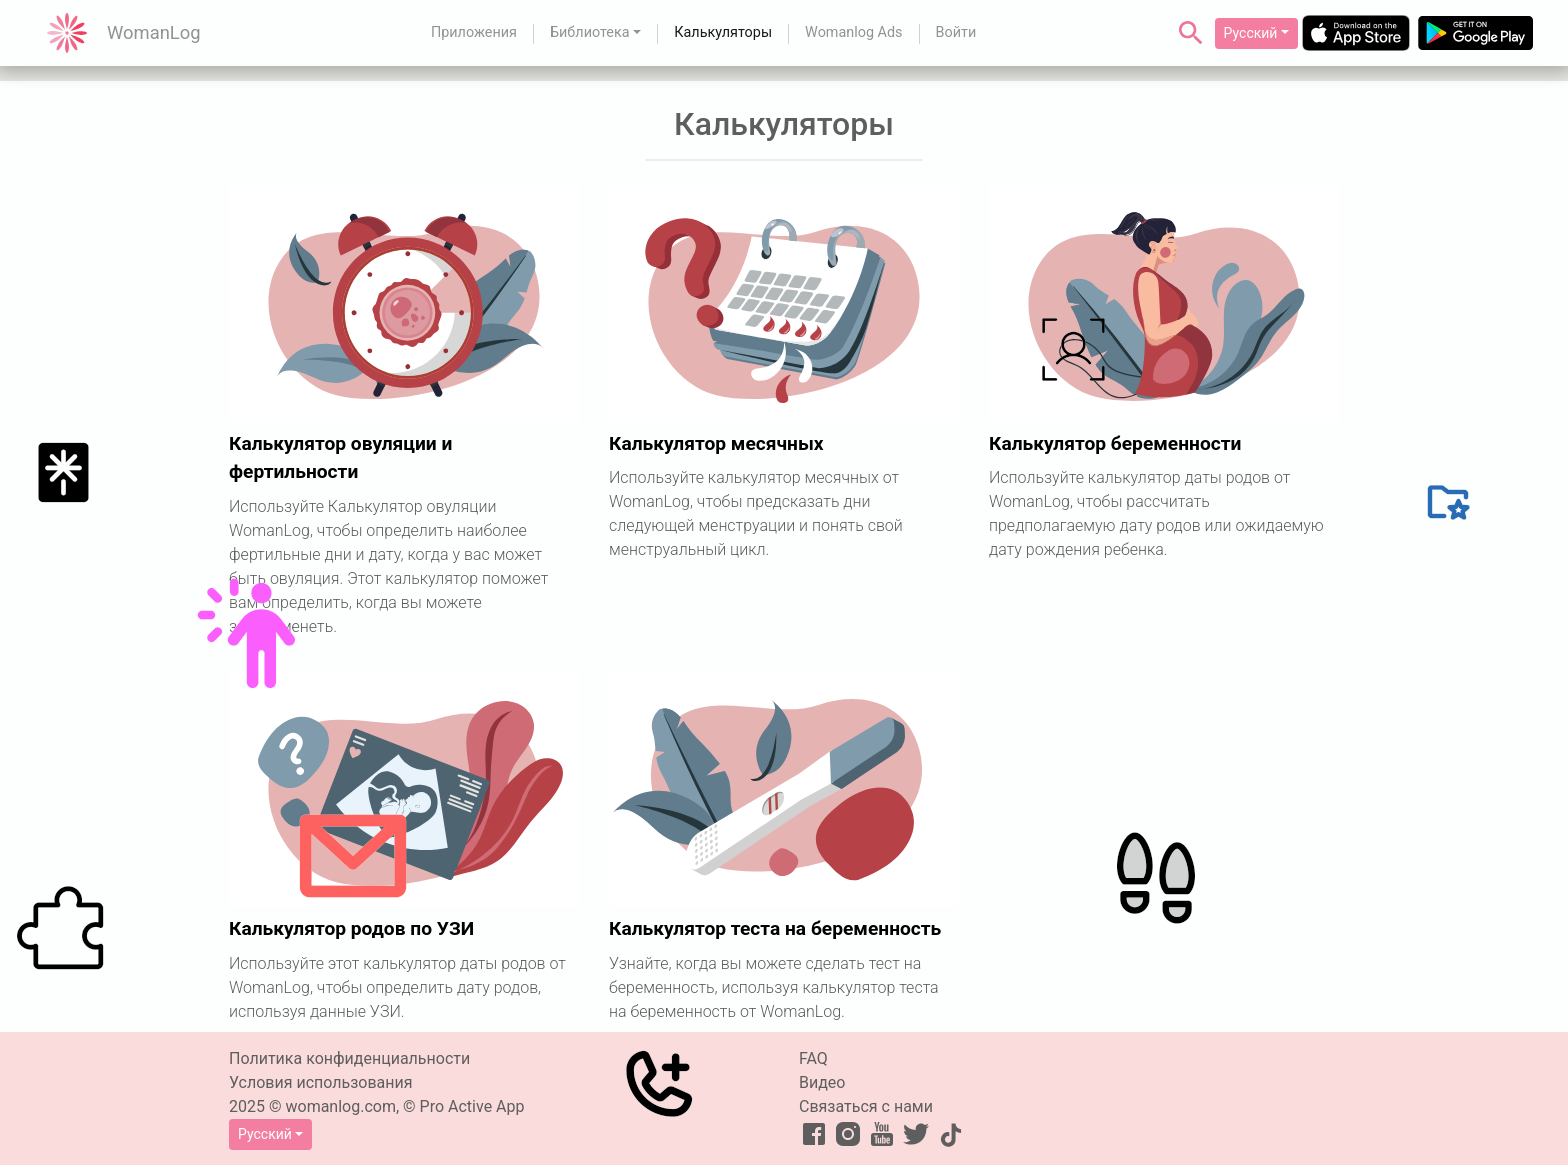  Describe the element at coordinates (255, 635) in the screenshot. I see `indicates a person with high energy or activity` at that location.